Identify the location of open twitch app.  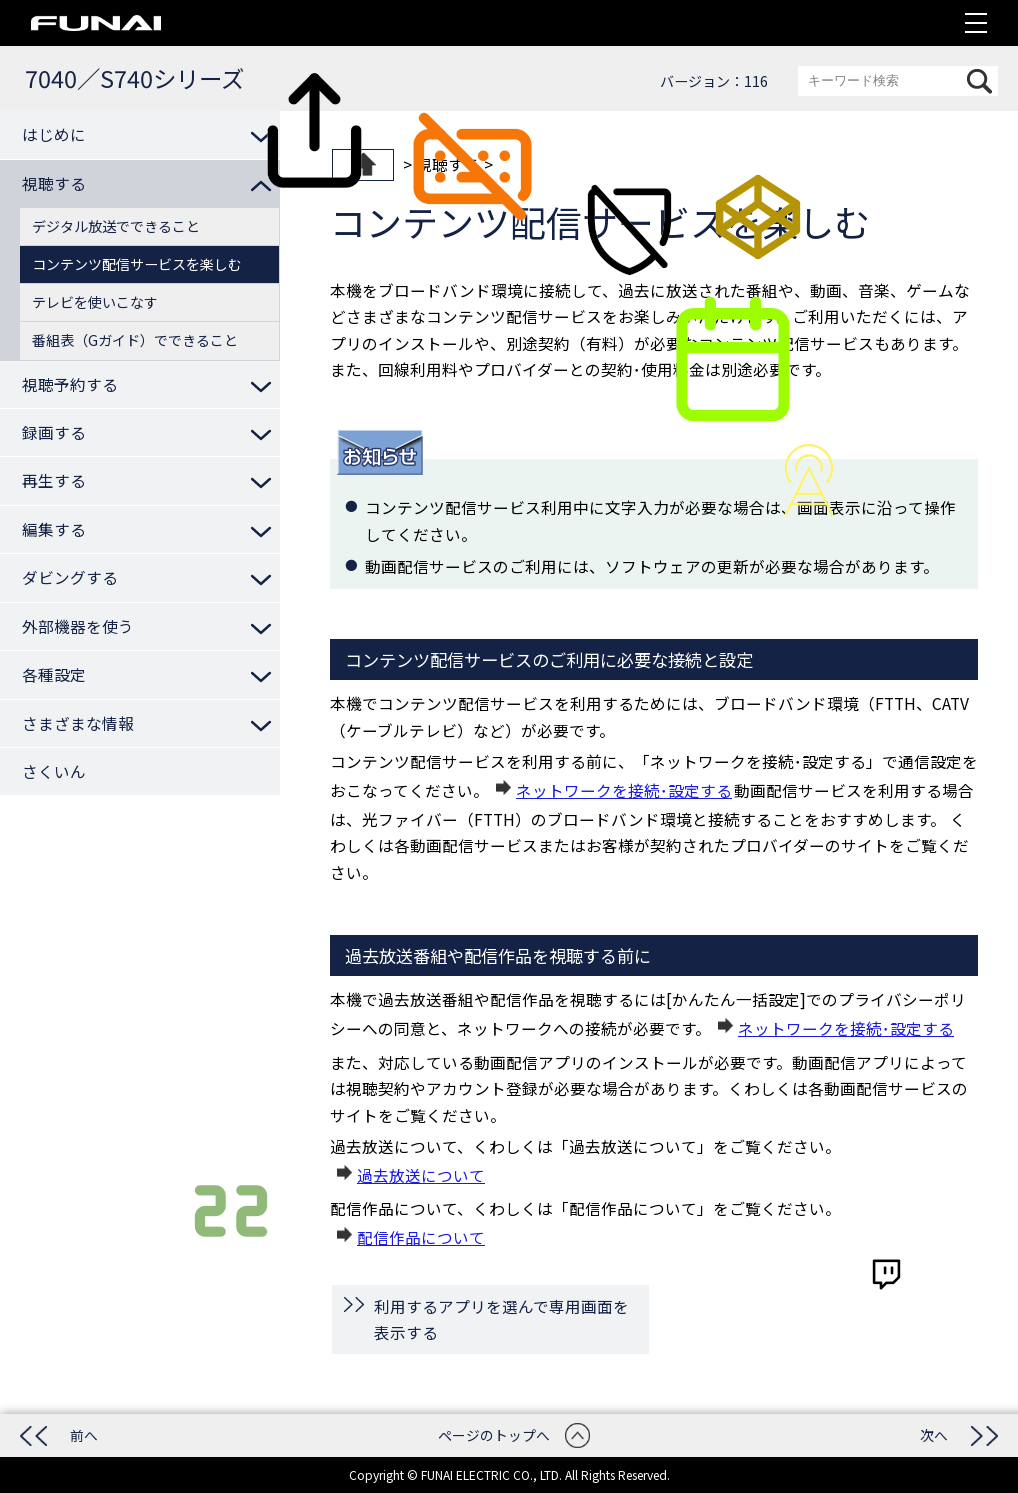
(886, 1274).